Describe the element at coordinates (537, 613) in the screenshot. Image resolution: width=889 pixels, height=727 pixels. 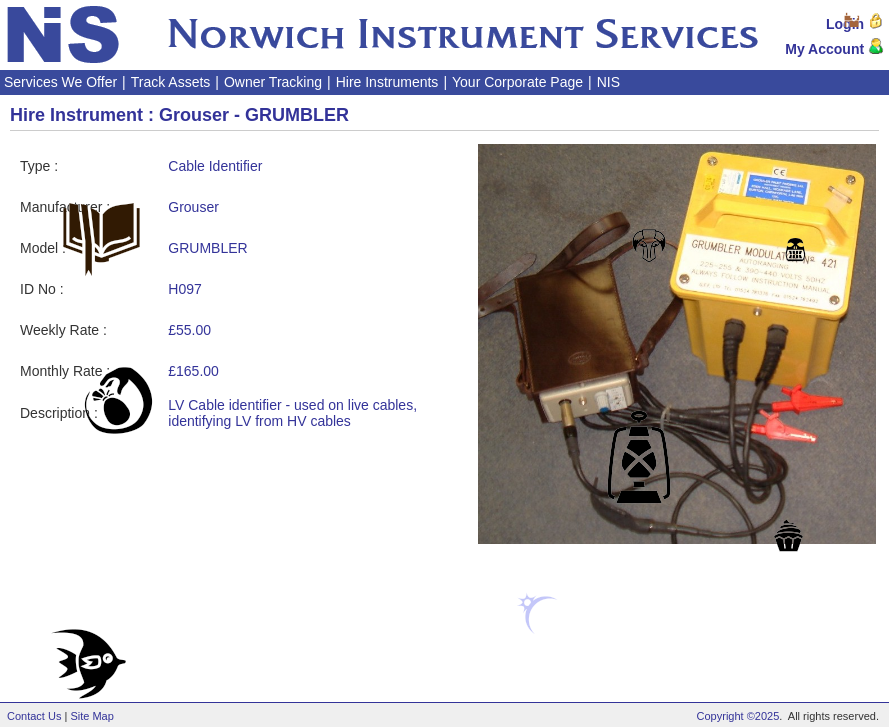
I see `indicates eclipse event or celestial phenomenon in game` at that location.